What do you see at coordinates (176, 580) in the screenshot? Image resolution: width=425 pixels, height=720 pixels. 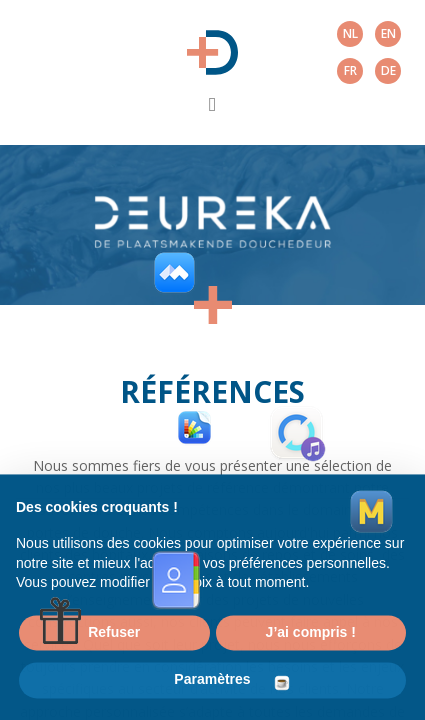 I see `open address book application` at bounding box center [176, 580].